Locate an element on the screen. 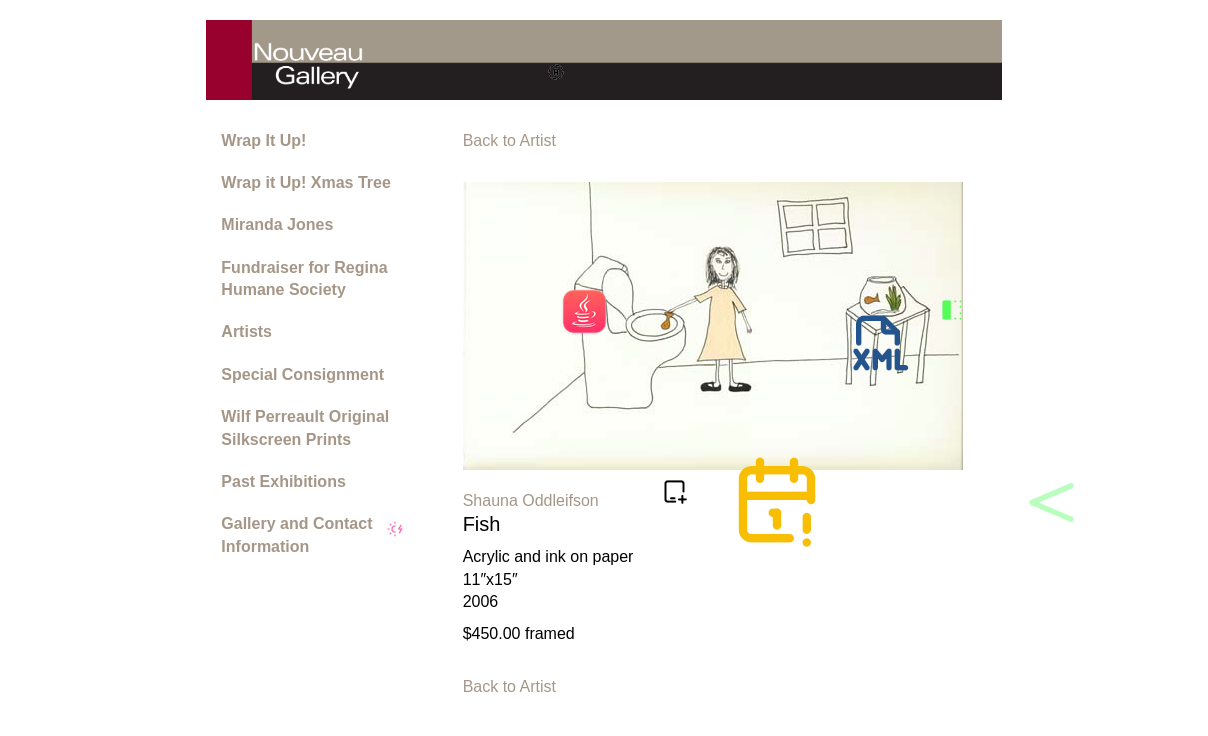 Image resolution: width=1208 pixels, height=736 pixels. indicates a draft or pending annotation is located at coordinates (556, 72).